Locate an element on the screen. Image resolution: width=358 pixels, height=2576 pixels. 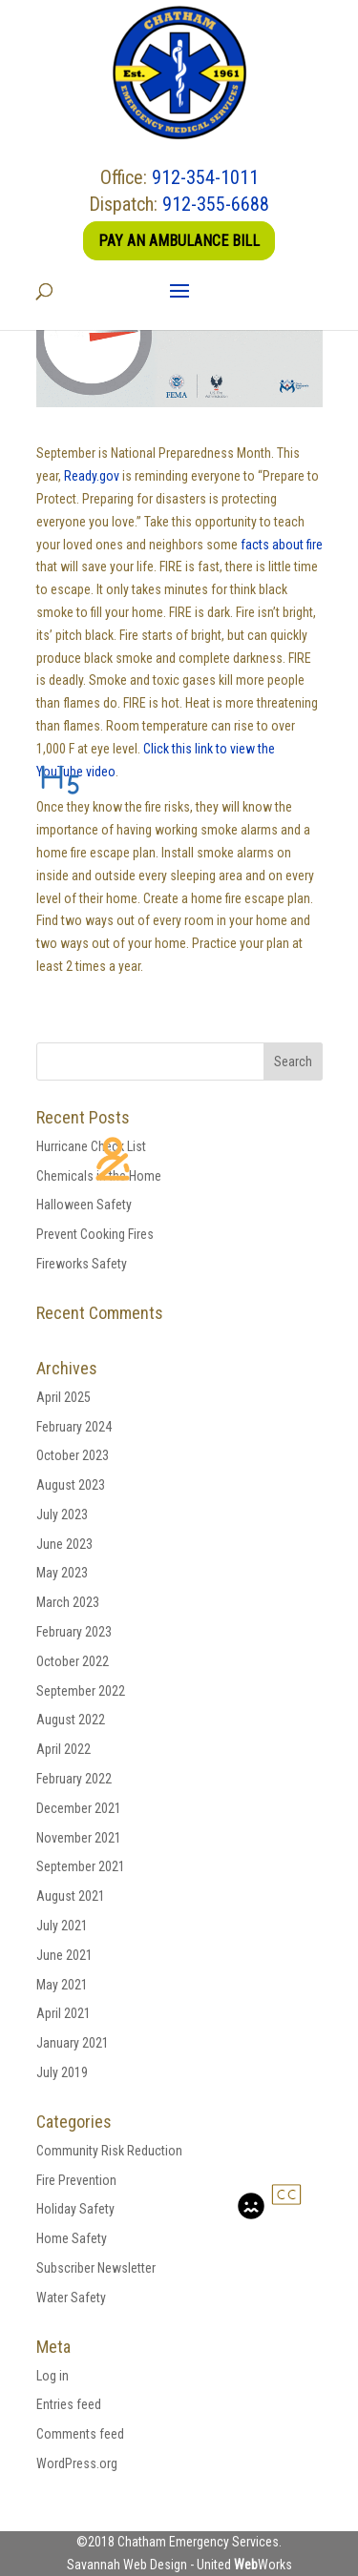
format text as heading level 5 is located at coordinates (58, 779).